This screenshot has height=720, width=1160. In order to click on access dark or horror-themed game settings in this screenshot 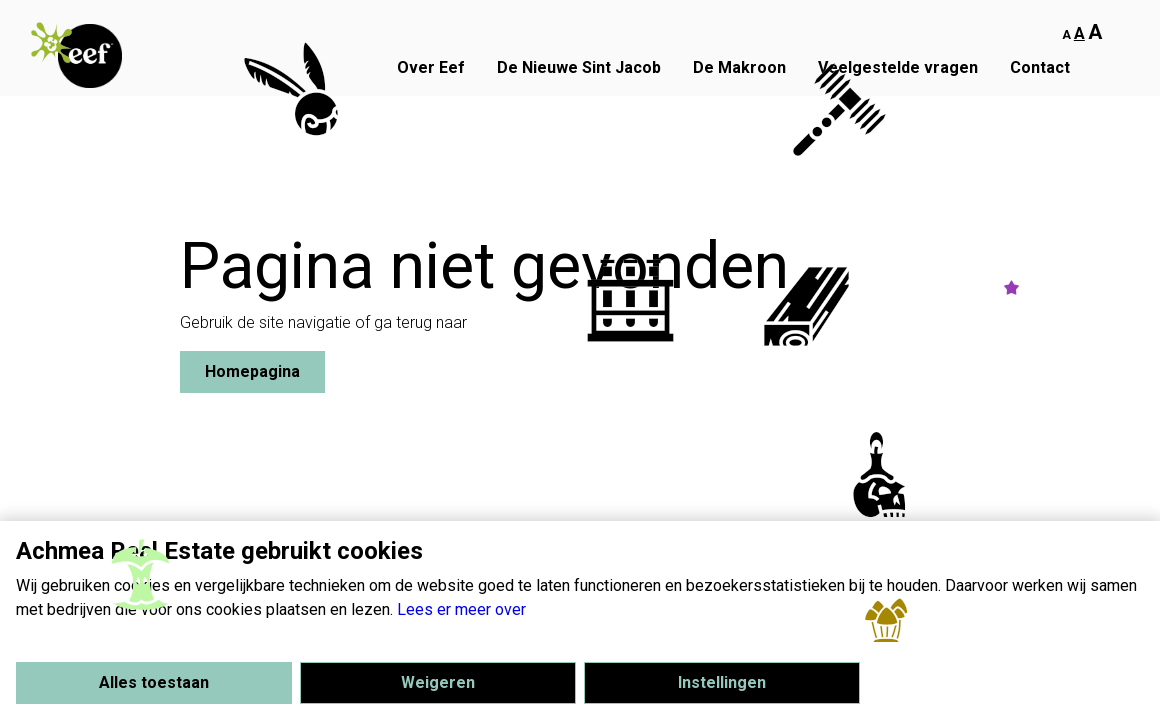, I will do `click(877, 474)`.